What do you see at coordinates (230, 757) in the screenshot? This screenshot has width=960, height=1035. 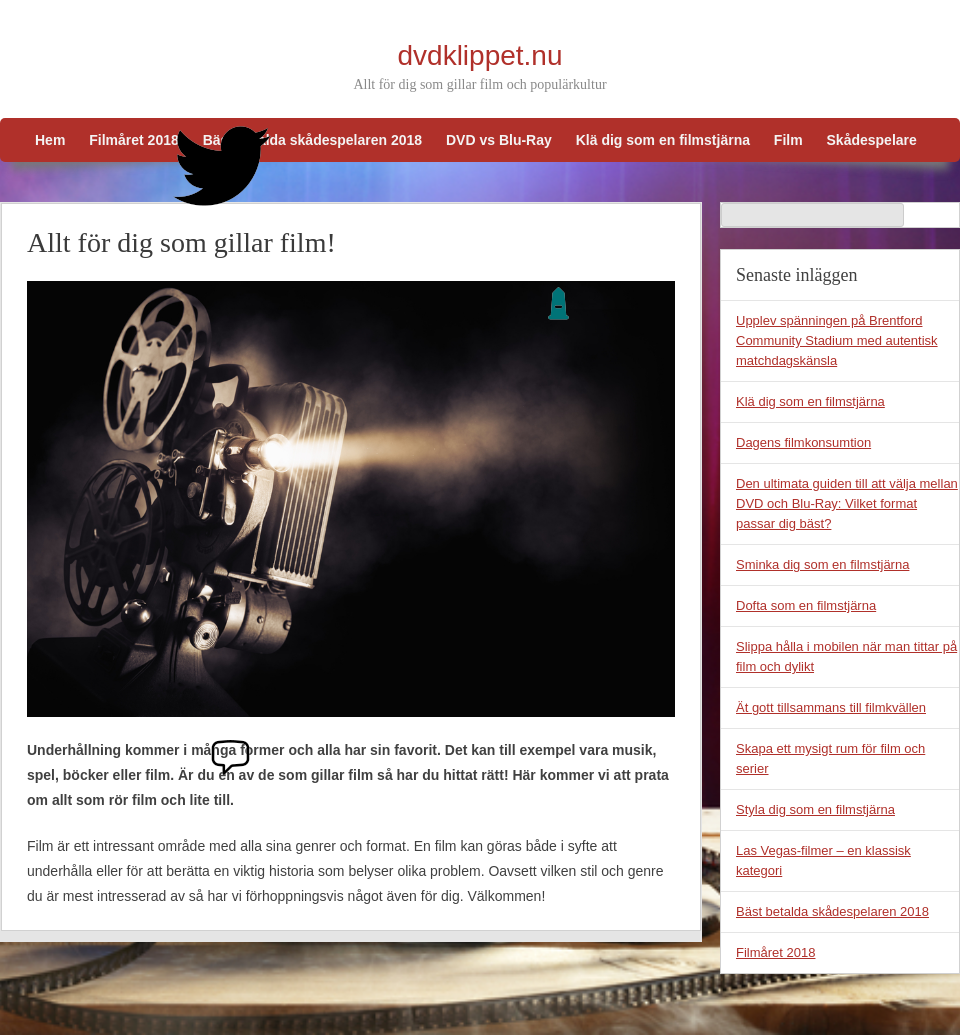 I see `open chat or messaging` at bounding box center [230, 757].